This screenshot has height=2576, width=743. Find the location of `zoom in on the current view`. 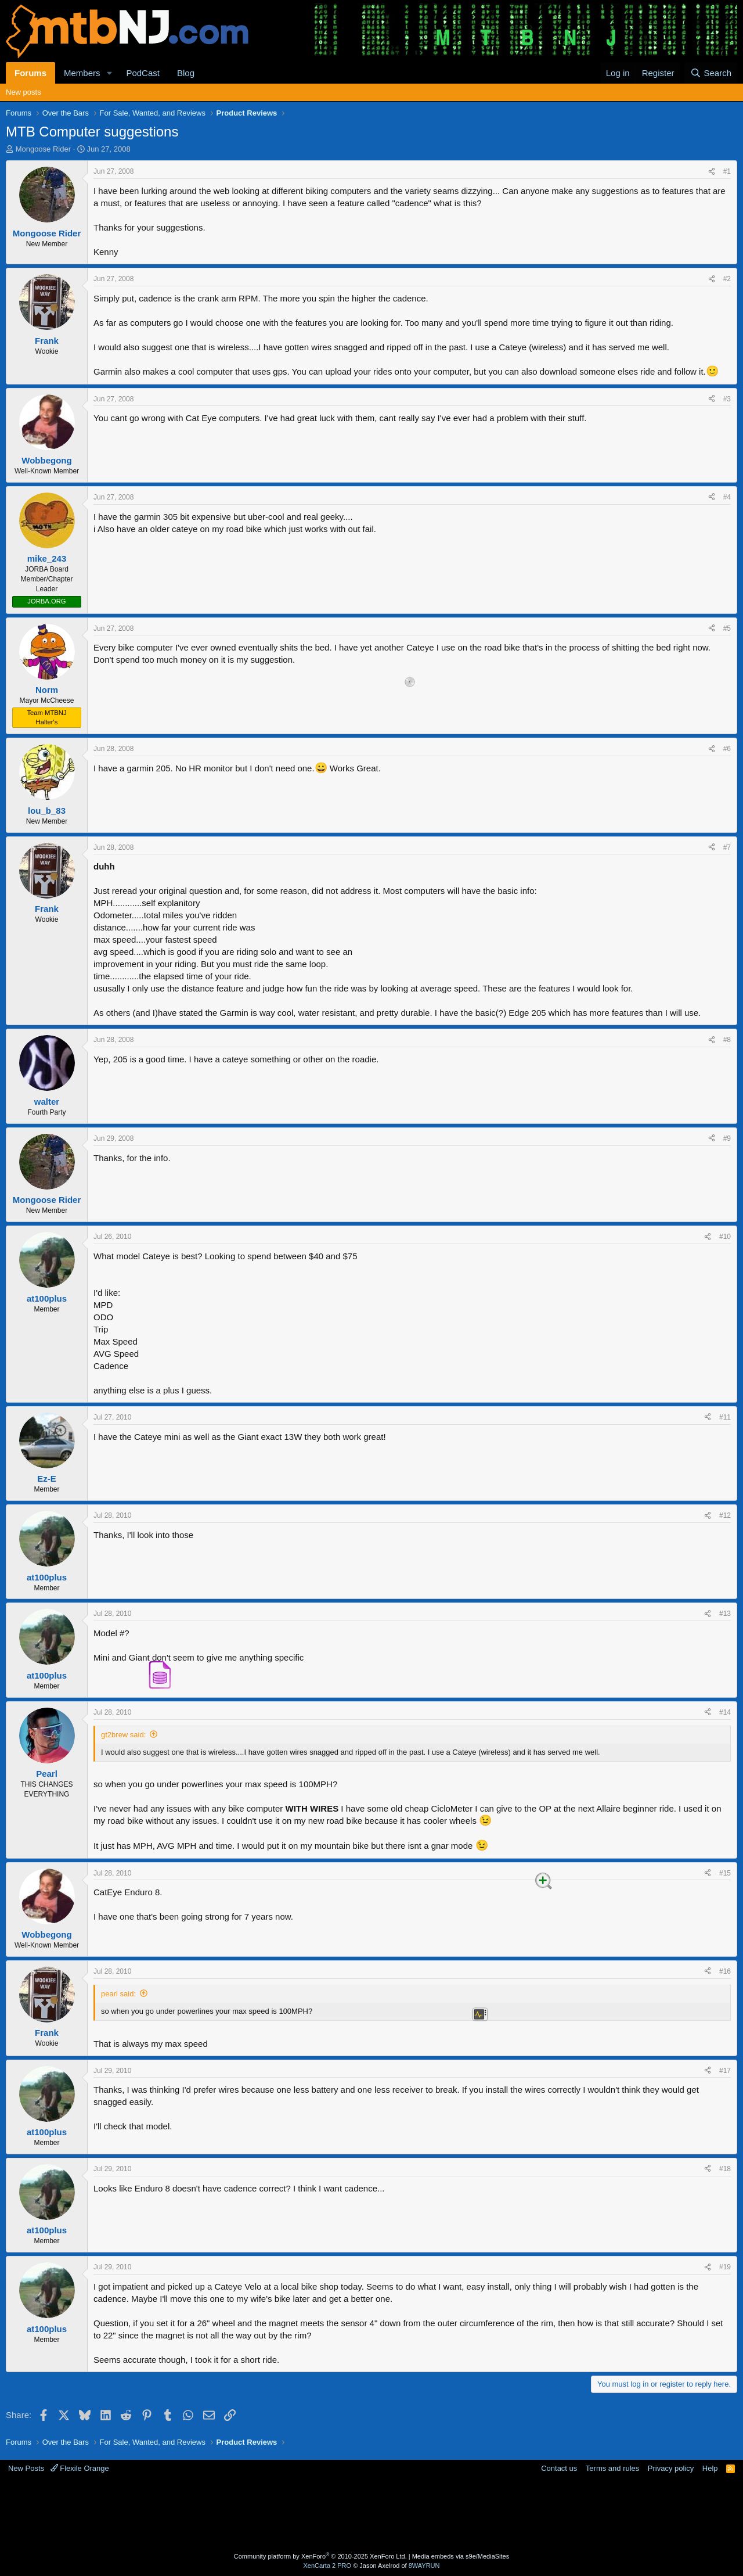

zoom in on the current view is located at coordinates (543, 1881).